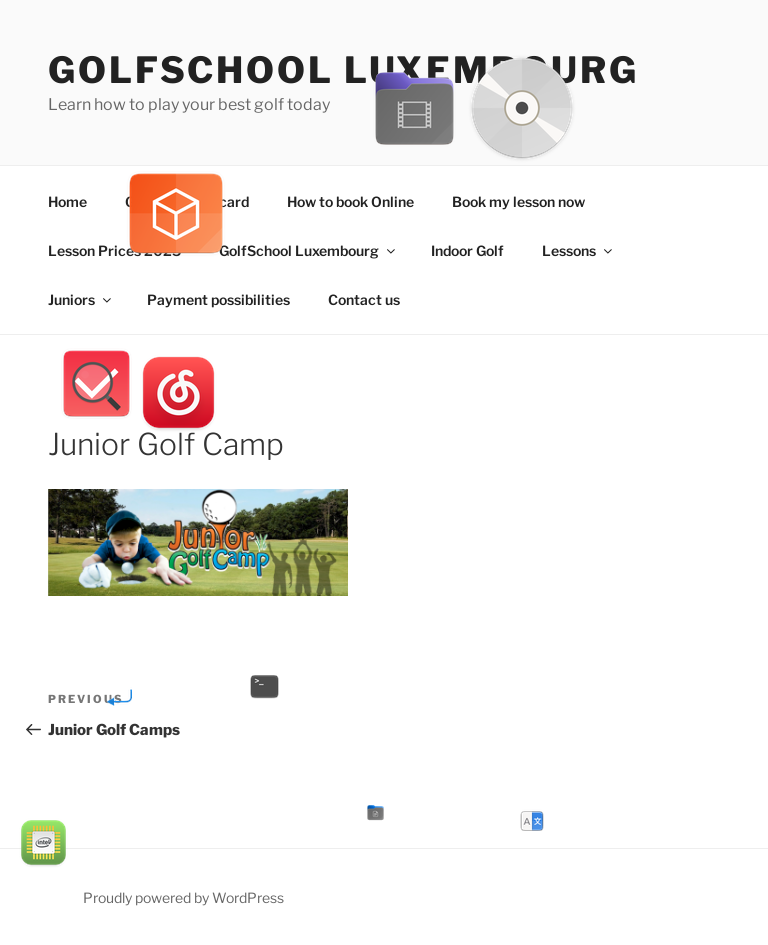 The image size is (768, 945). I want to click on access language and translation settings, so click(532, 821).